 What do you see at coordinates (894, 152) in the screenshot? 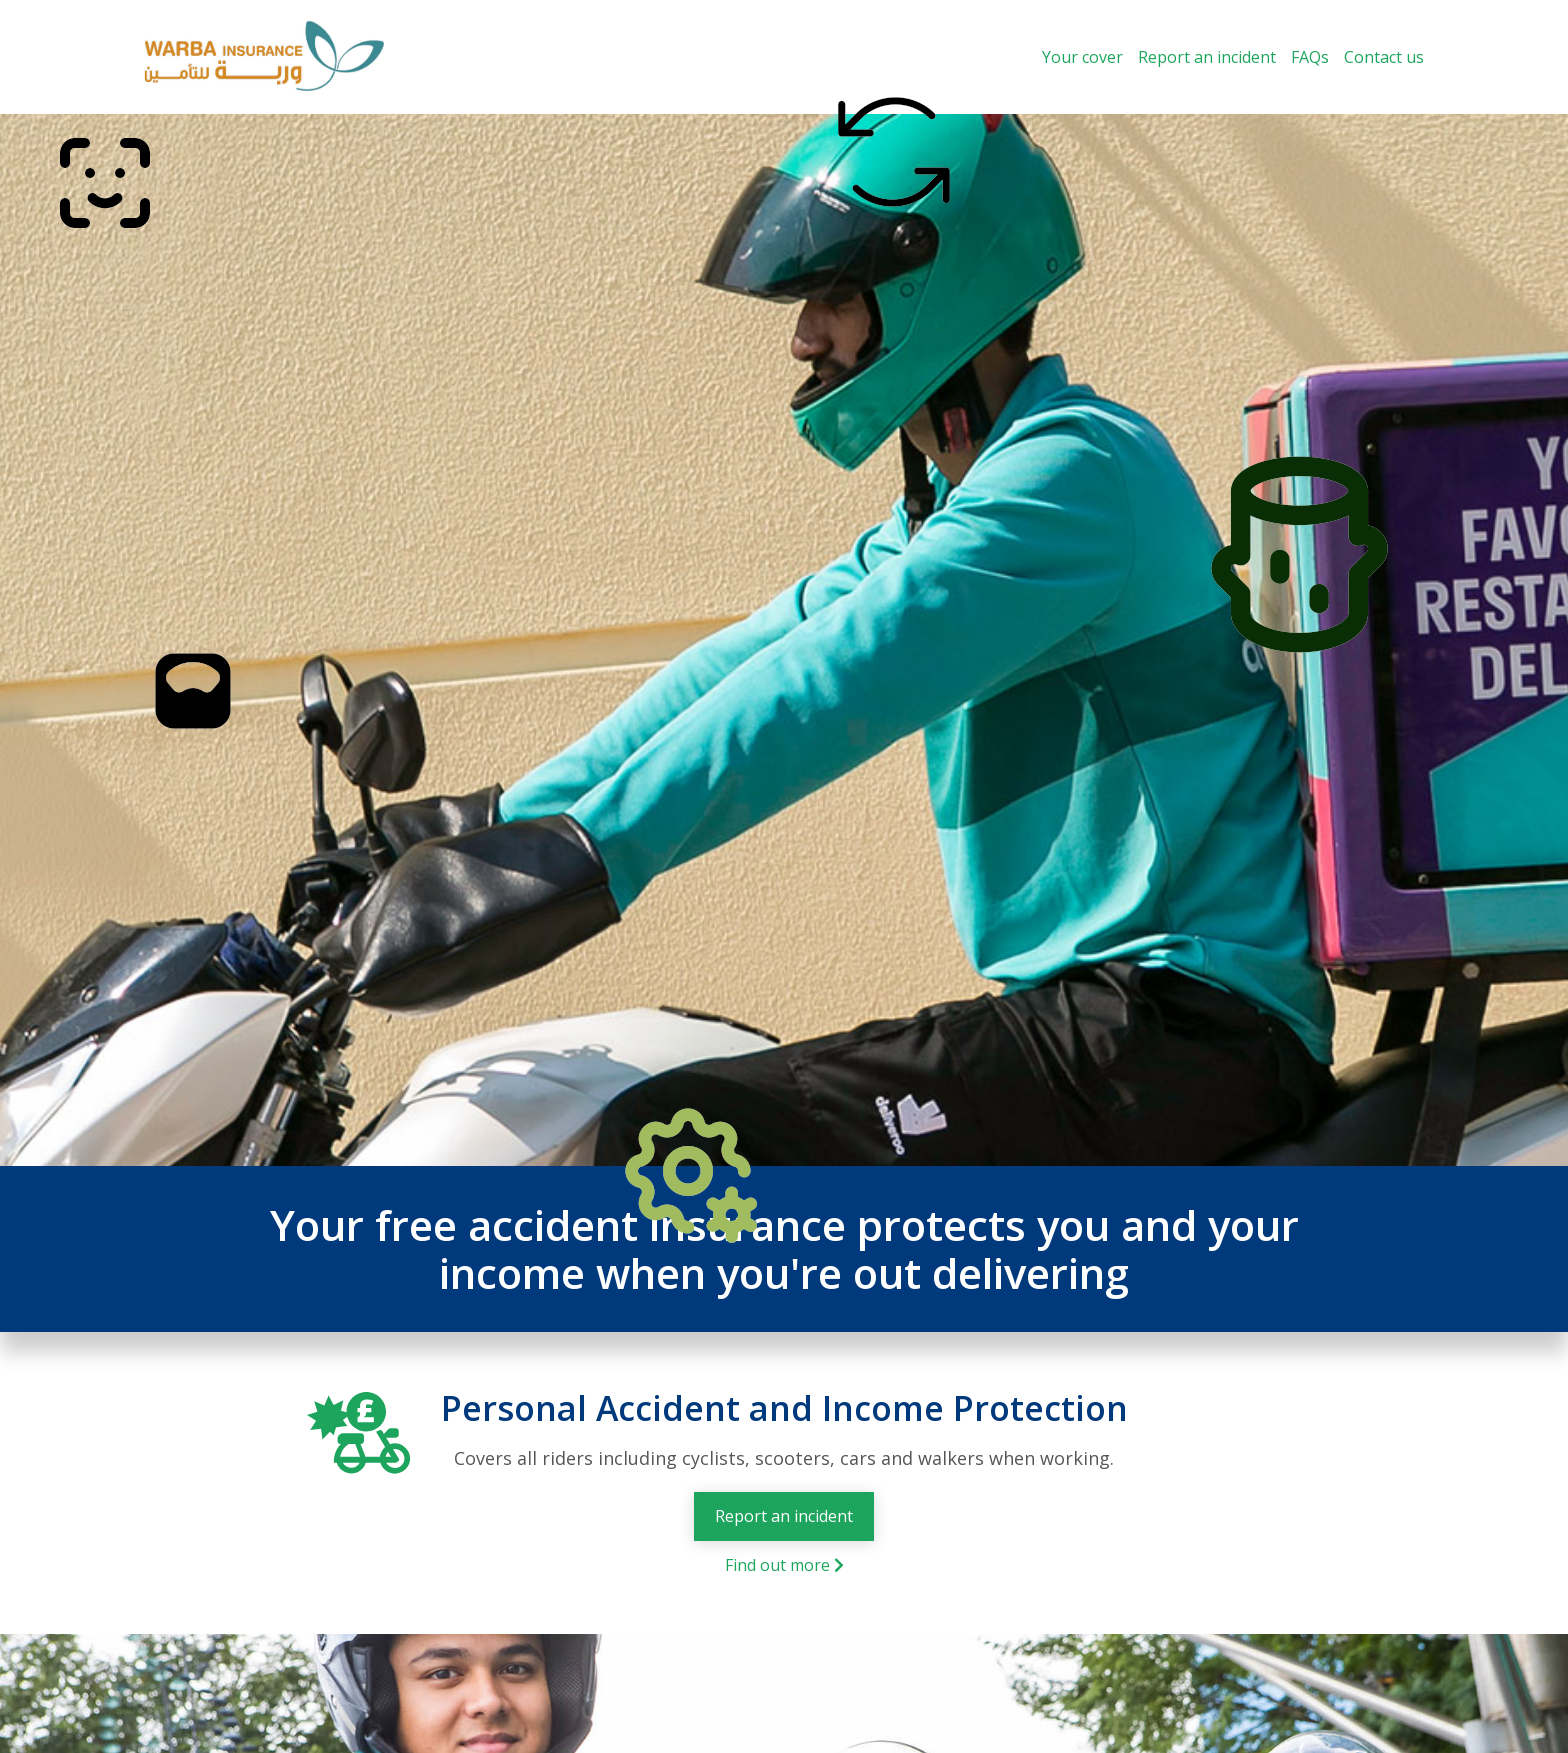
I see `refresh or reload content` at bounding box center [894, 152].